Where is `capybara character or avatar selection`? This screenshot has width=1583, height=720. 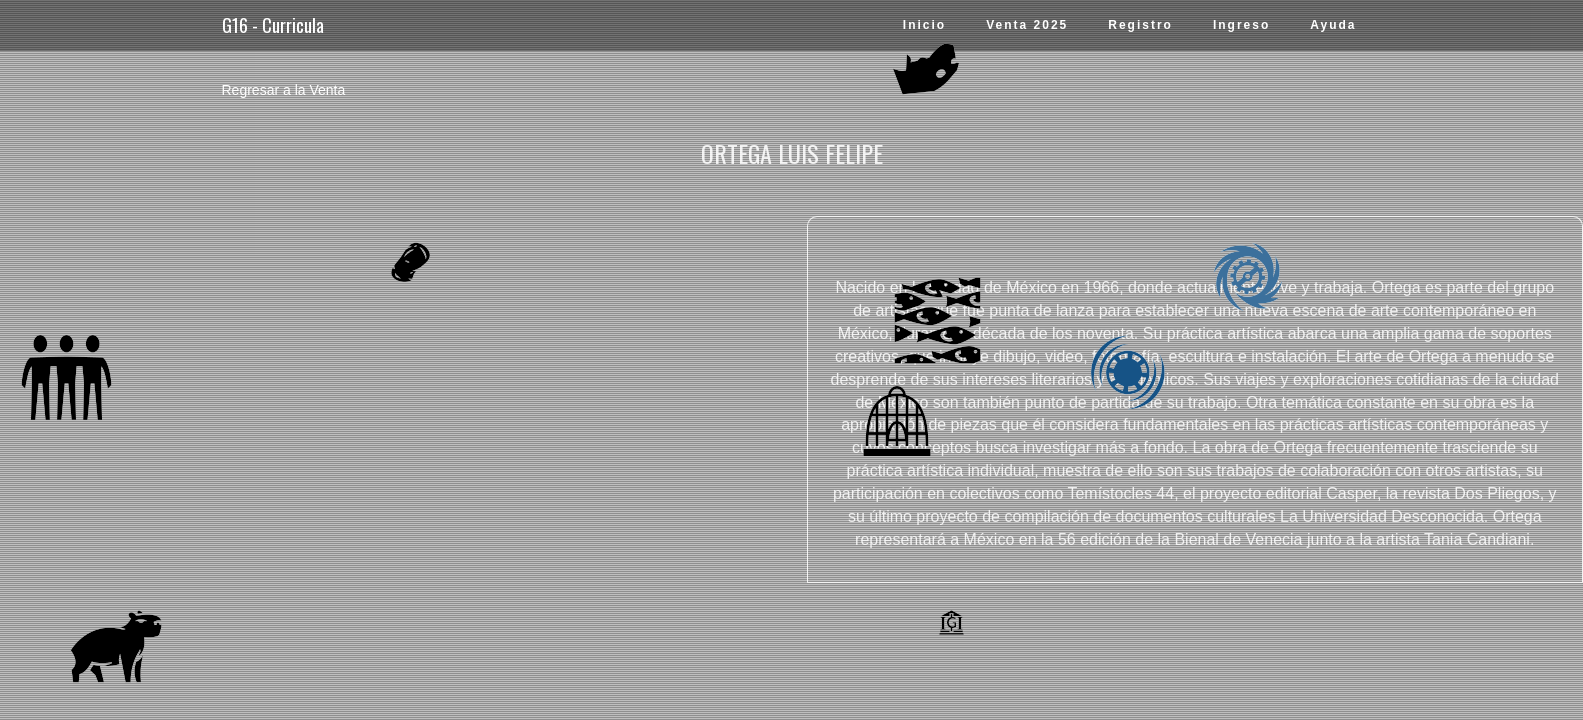
capybara character or avatar selection is located at coordinates (115, 646).